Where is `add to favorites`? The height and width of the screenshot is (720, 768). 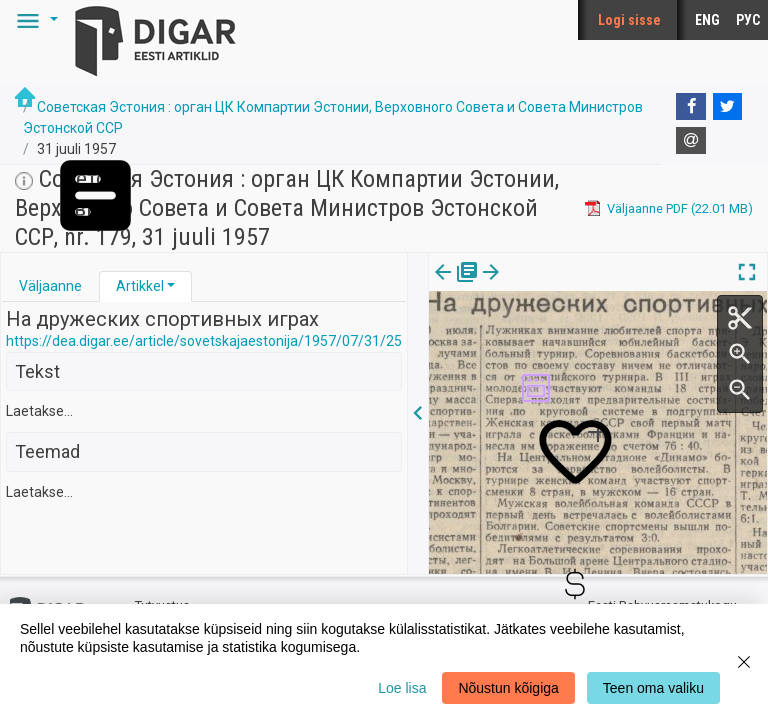 add to favorites is located at coordinates (575, 452).